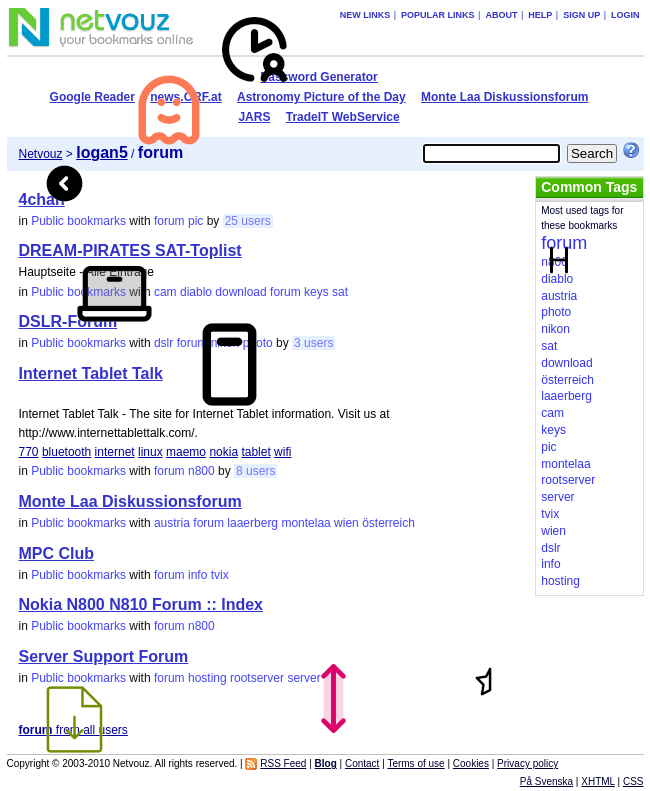 The image size is (650, 791). Describe the element at coordinates (254, 49) in the screenshot. I see `view user's time or activity history` at that location.